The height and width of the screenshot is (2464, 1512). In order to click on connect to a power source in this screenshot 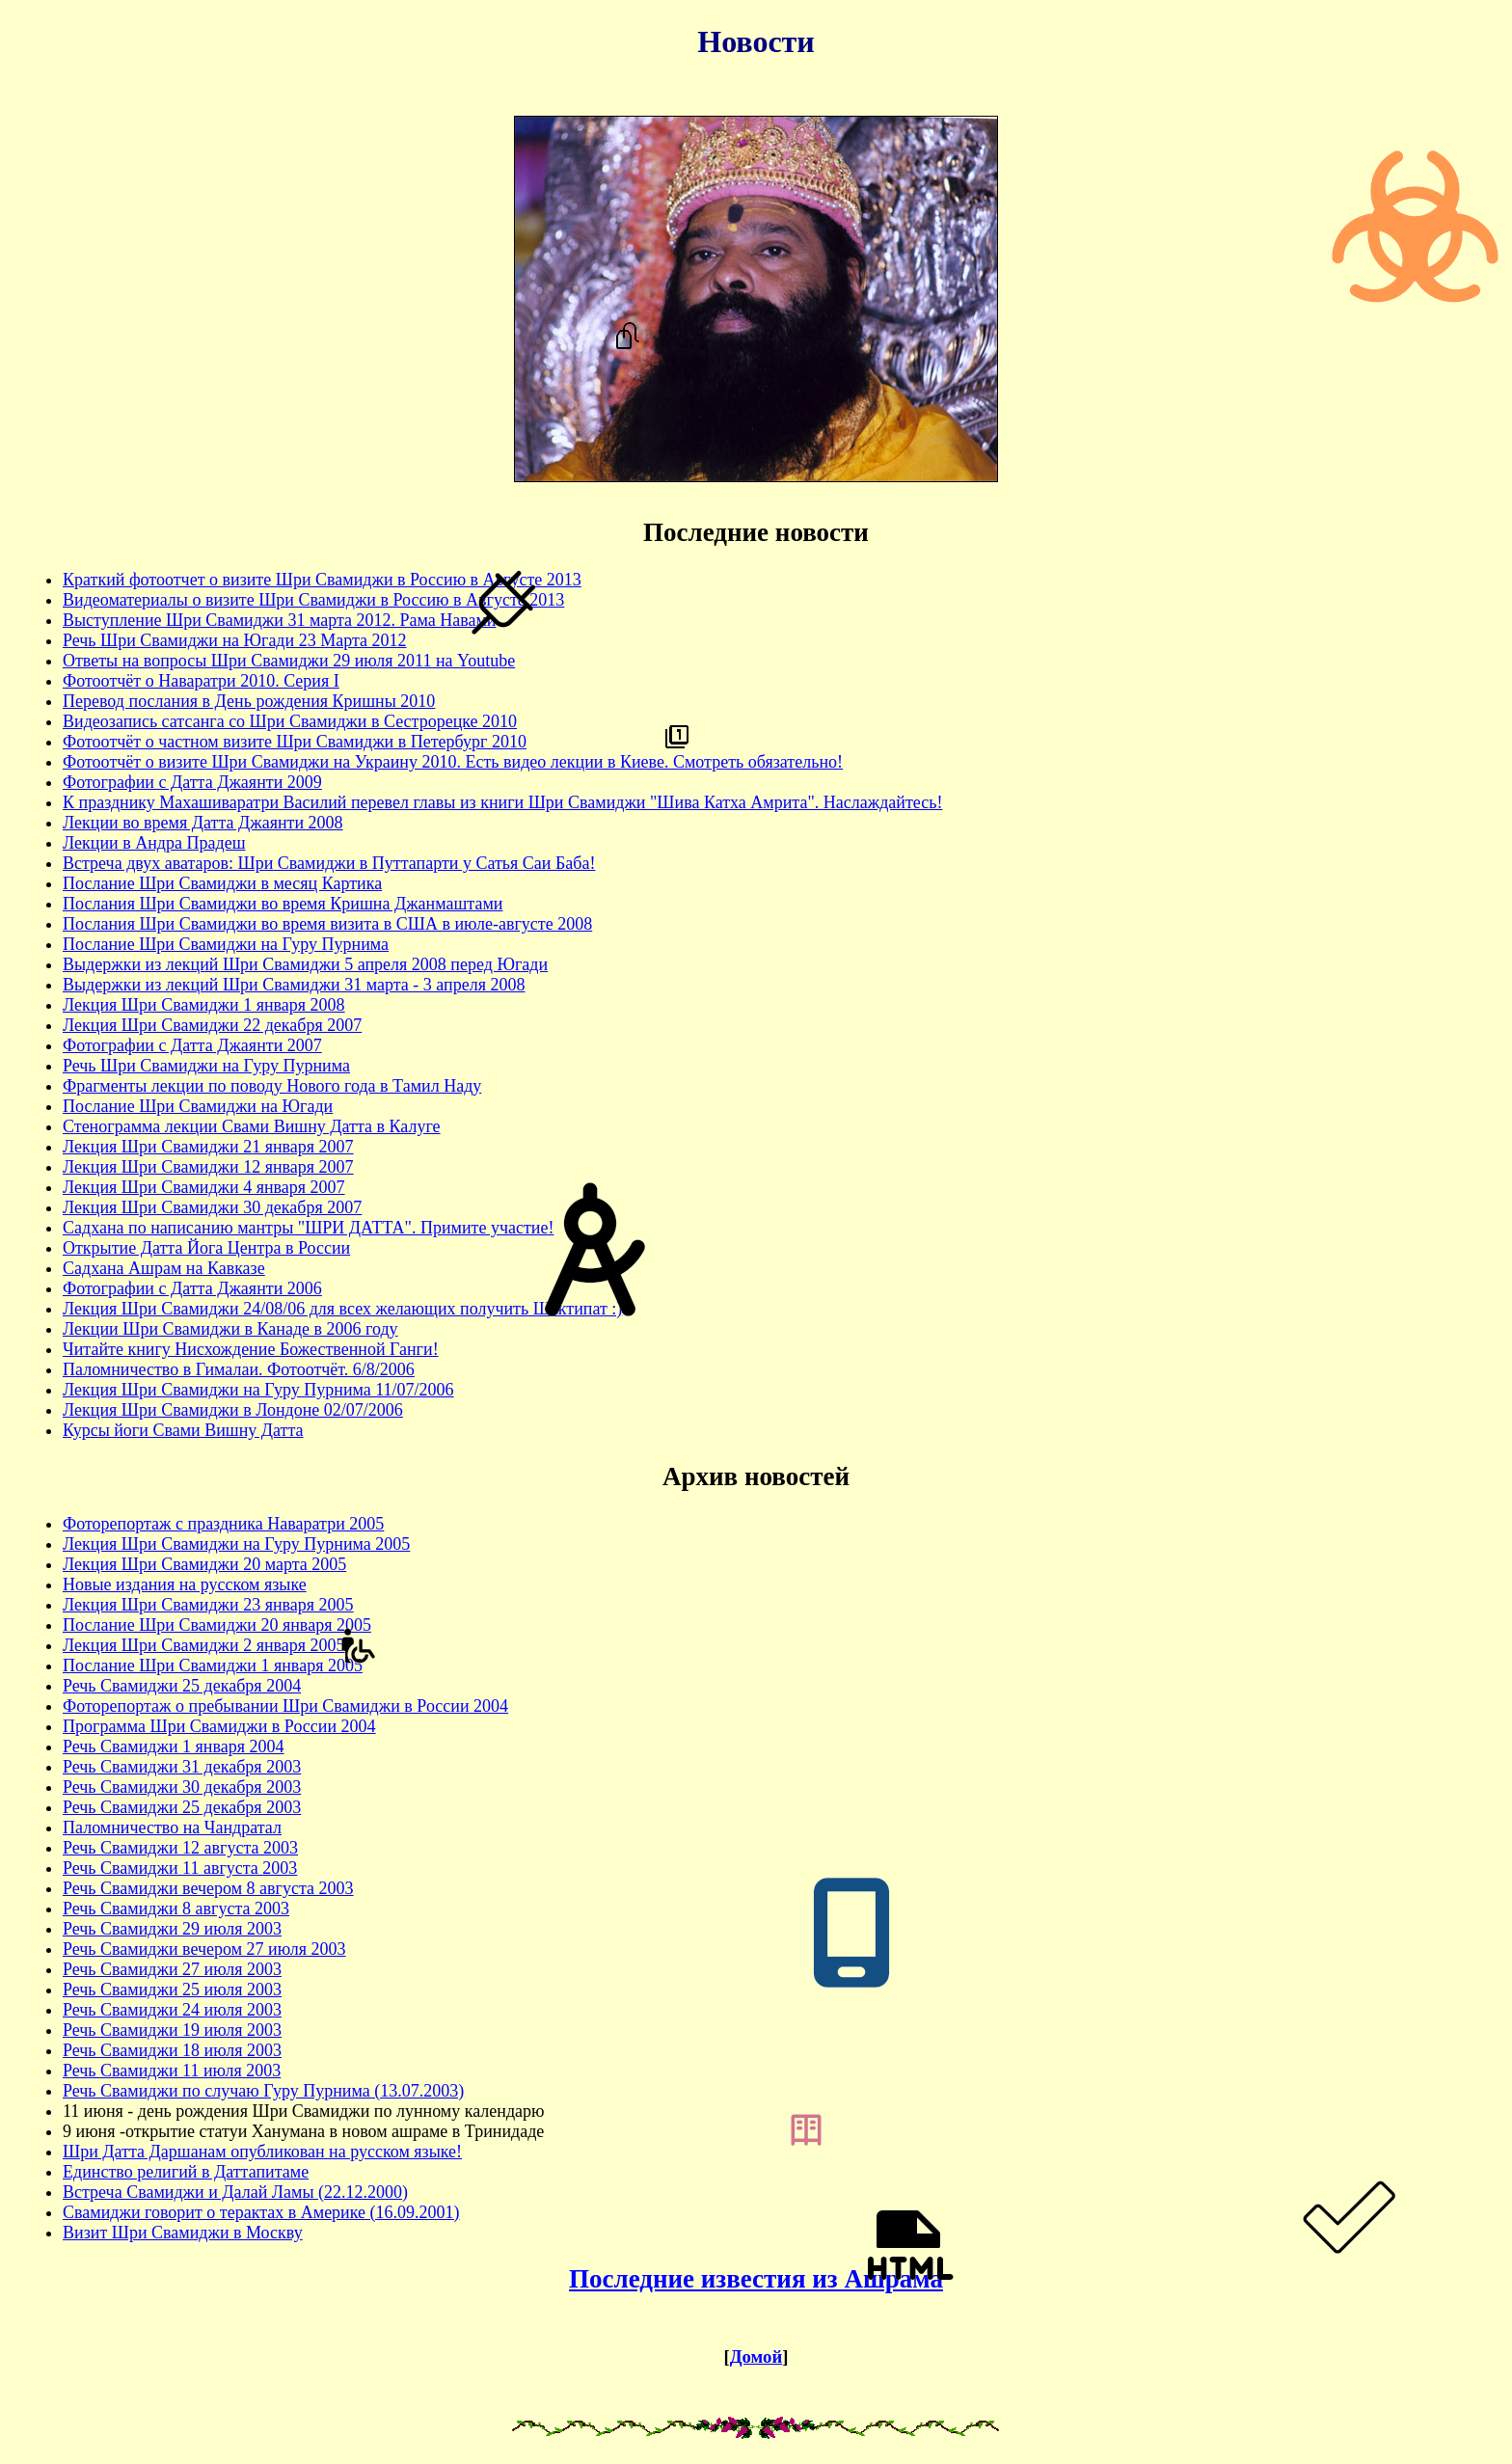, I will do `click(502, 604)`.